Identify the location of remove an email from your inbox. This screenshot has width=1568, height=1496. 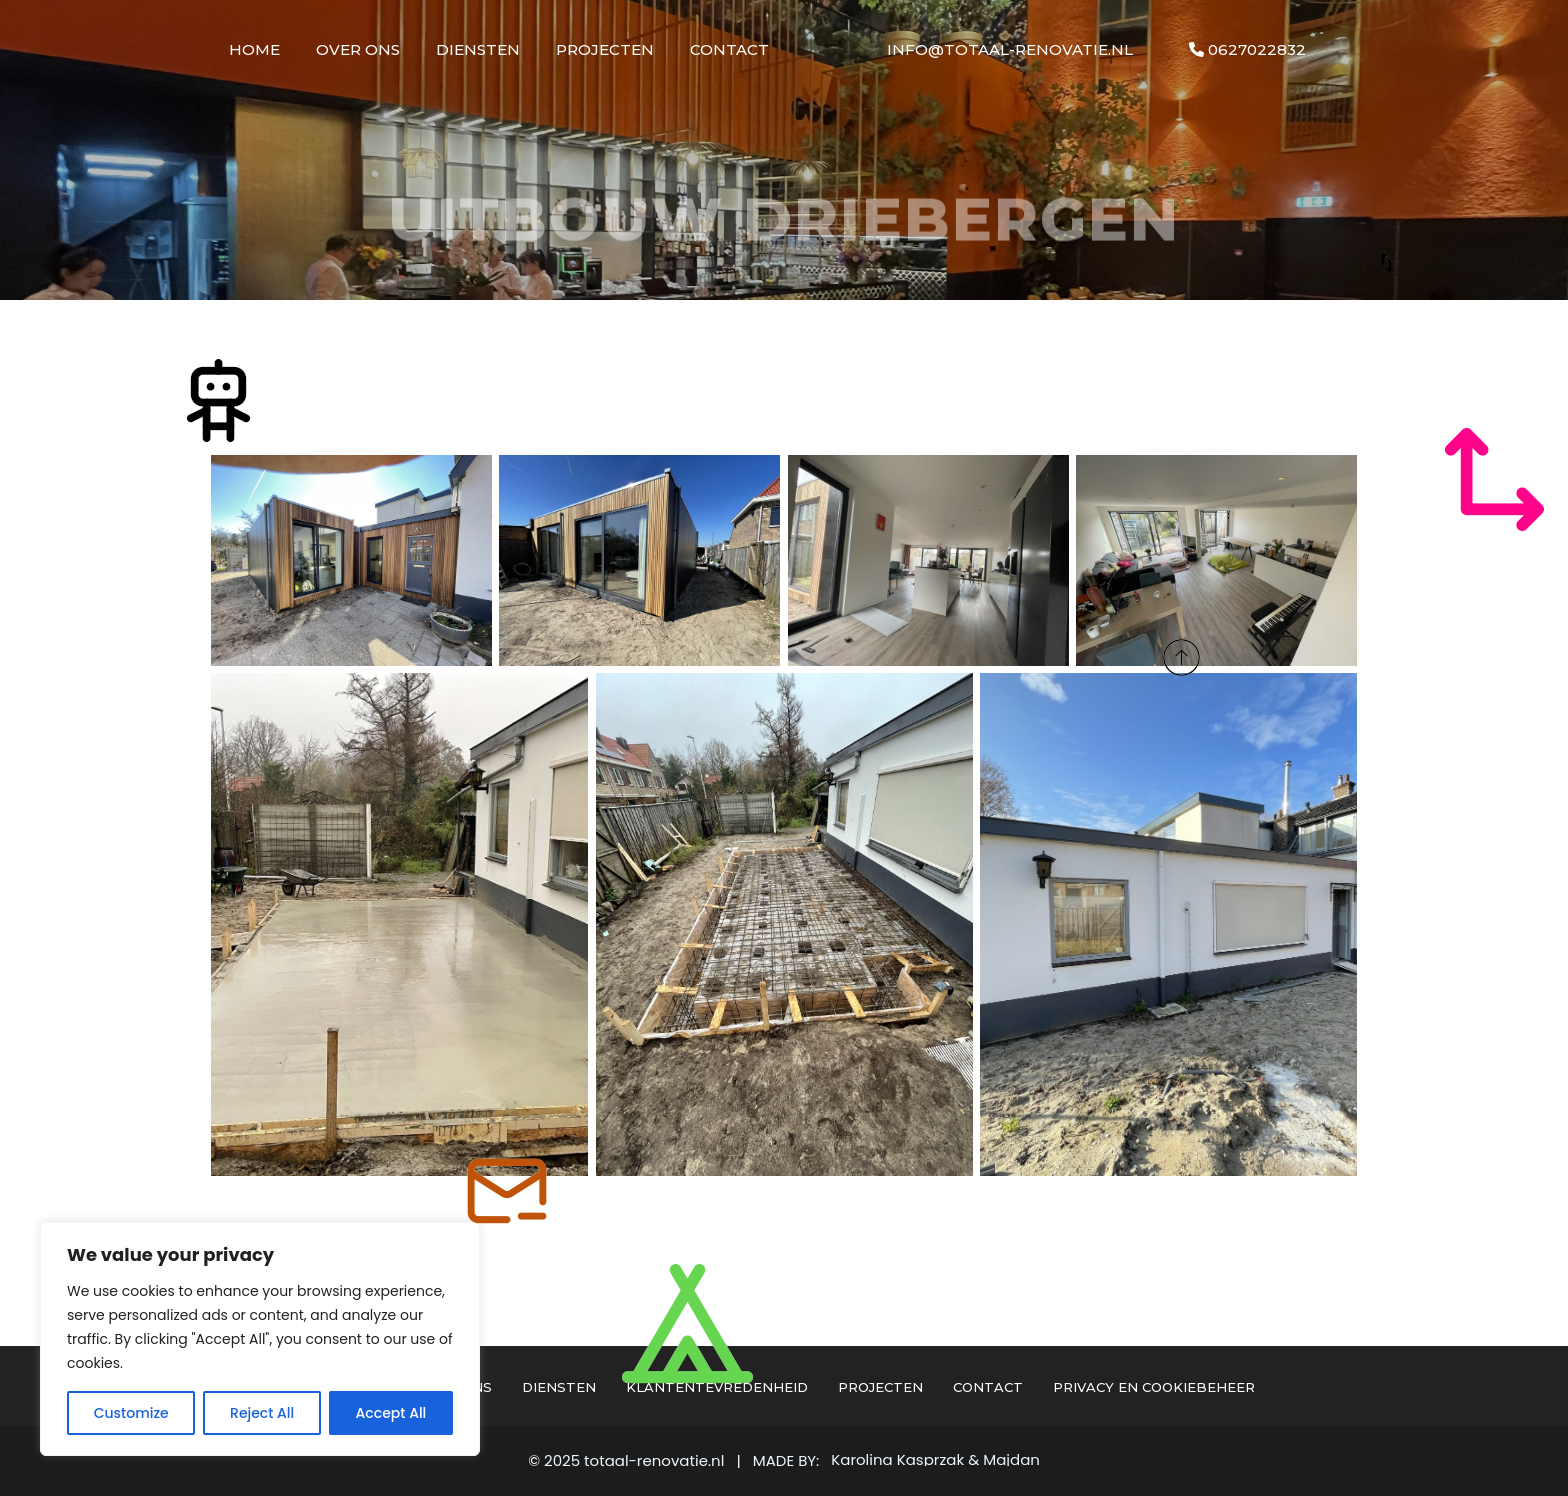
(507, 1191).